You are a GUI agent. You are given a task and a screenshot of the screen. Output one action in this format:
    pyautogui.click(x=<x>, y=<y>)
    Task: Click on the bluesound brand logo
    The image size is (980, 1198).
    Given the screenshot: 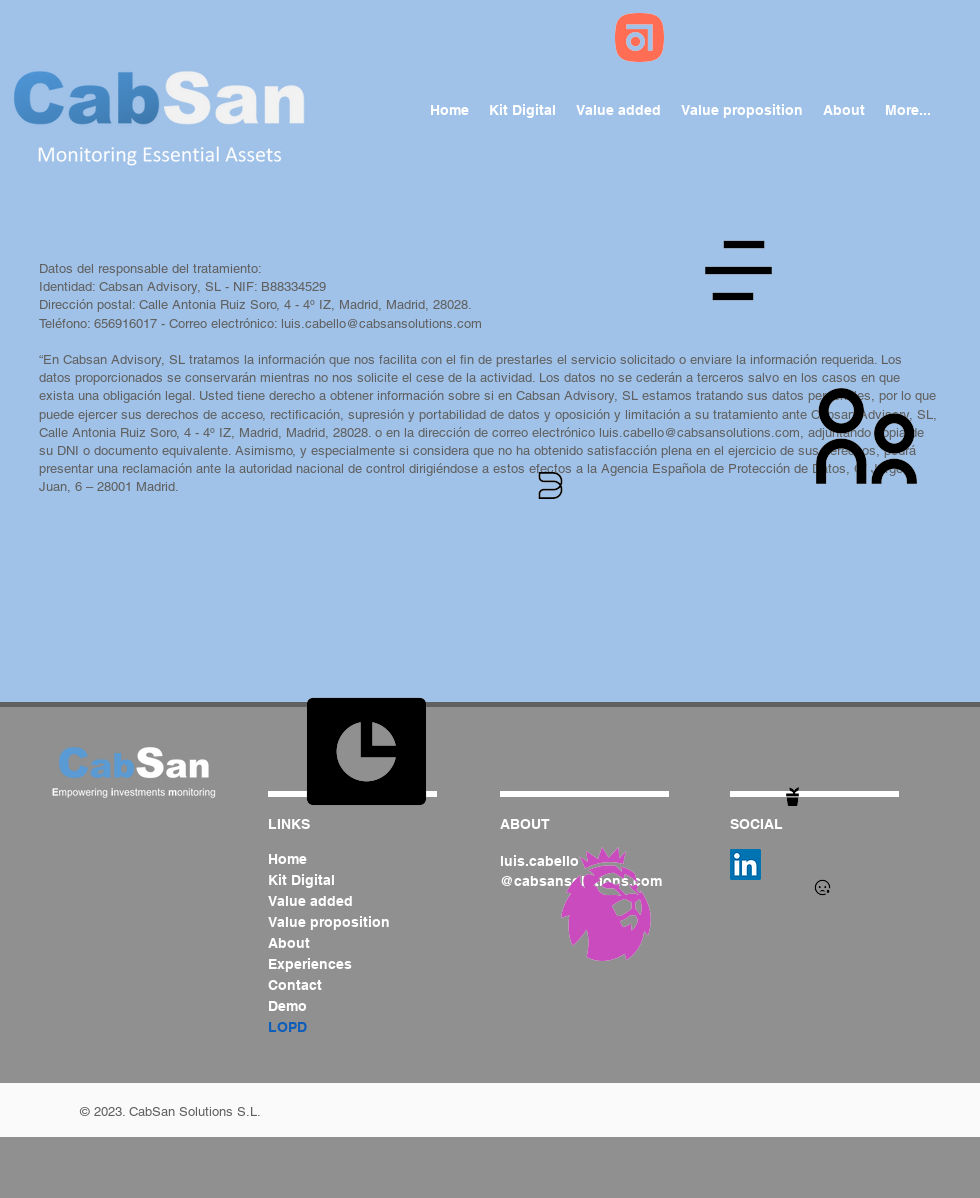 What is the action you would take?
    pyautogui.click(x=550, y=485)
    